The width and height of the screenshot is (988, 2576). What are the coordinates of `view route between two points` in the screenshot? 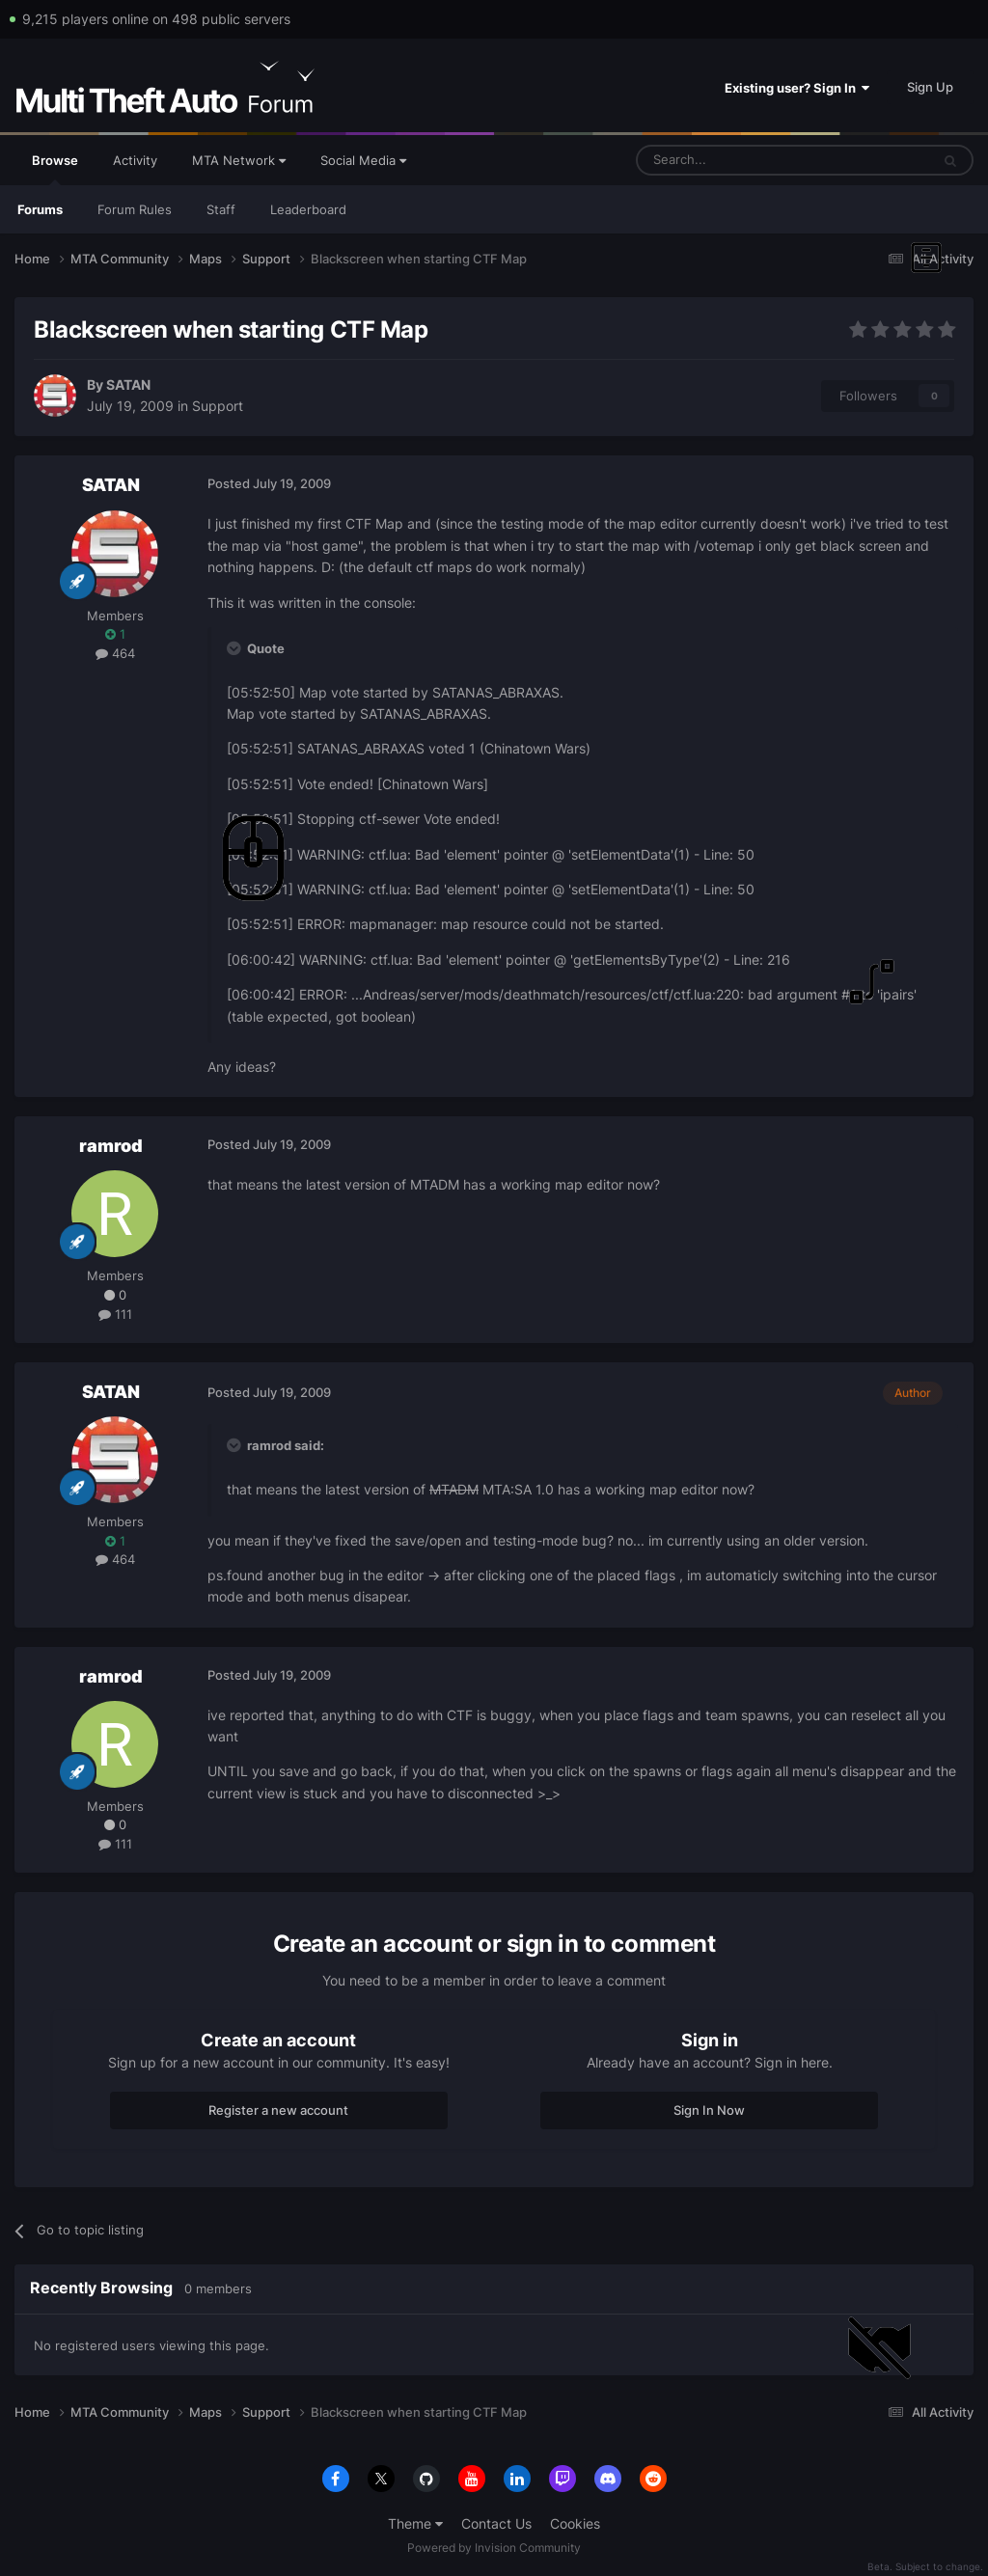 It's located at (871, 981).